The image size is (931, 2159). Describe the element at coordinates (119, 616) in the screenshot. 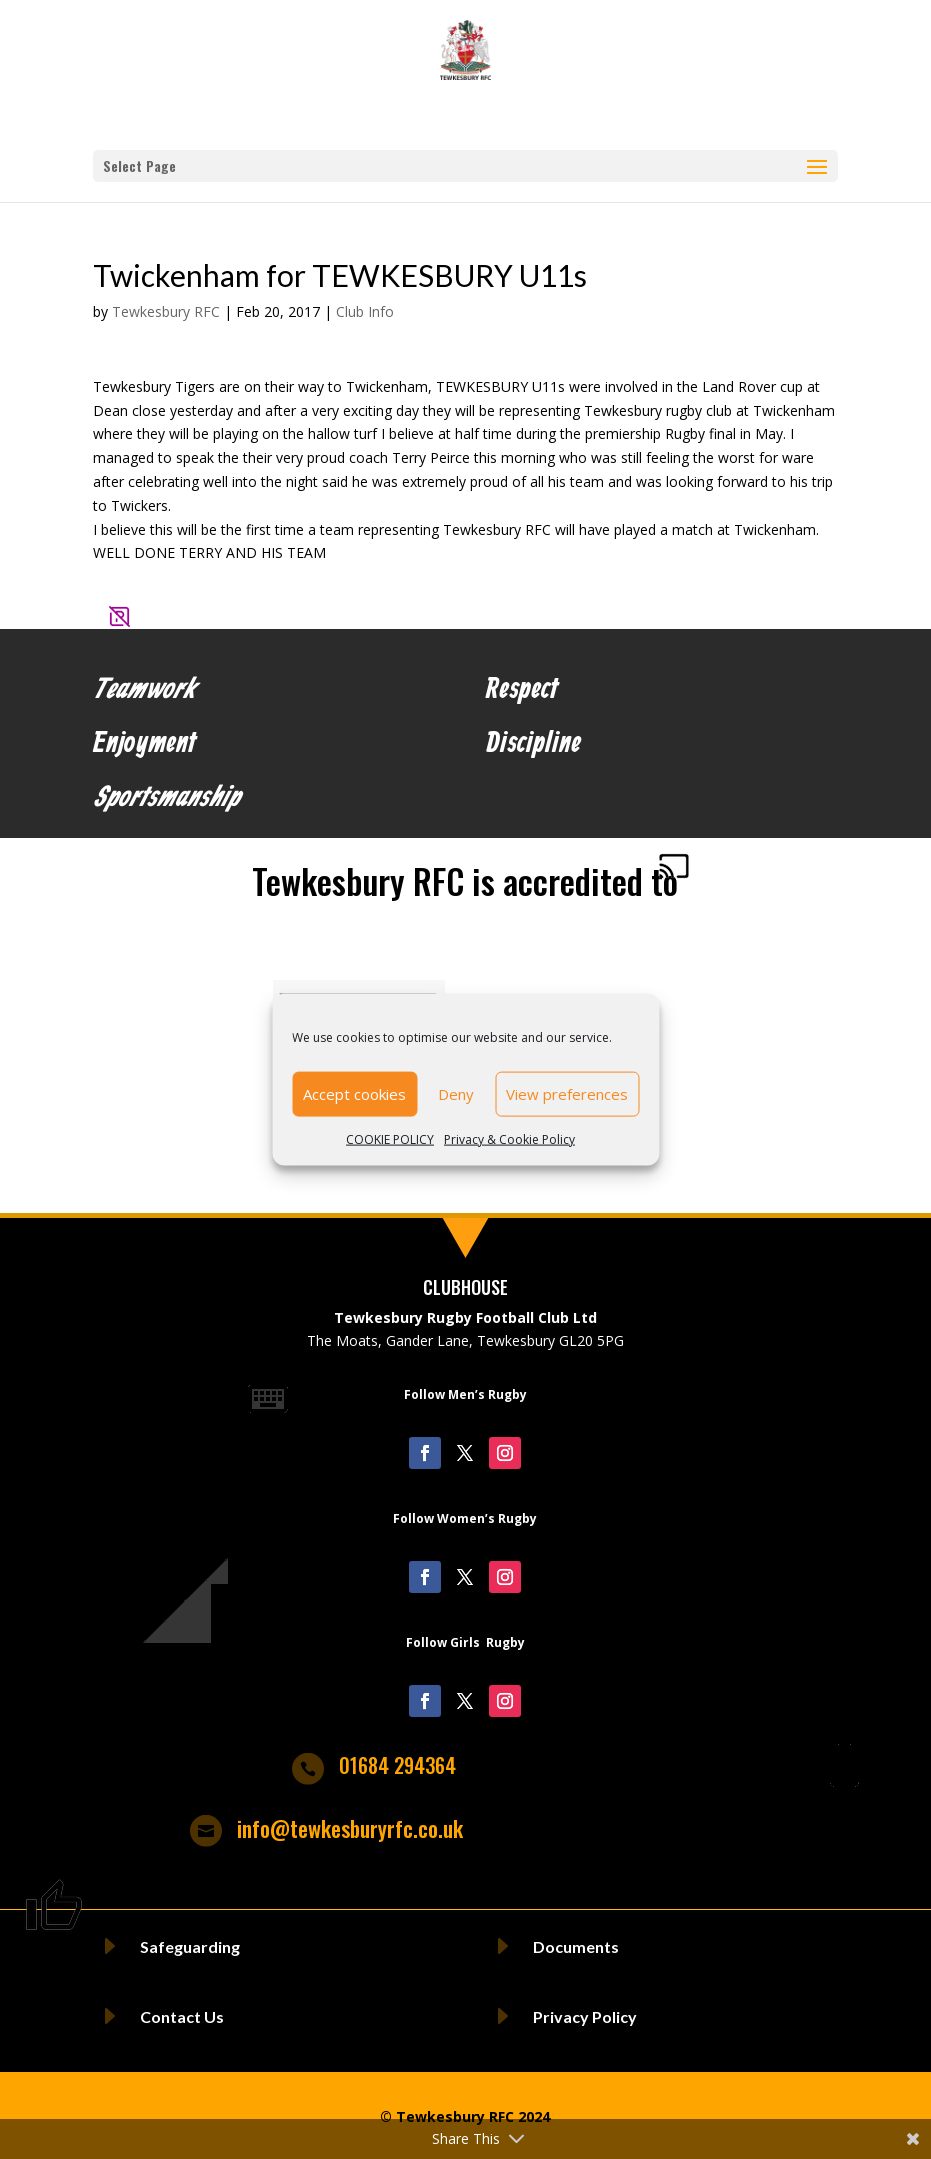

I see `no parking available` at that location.